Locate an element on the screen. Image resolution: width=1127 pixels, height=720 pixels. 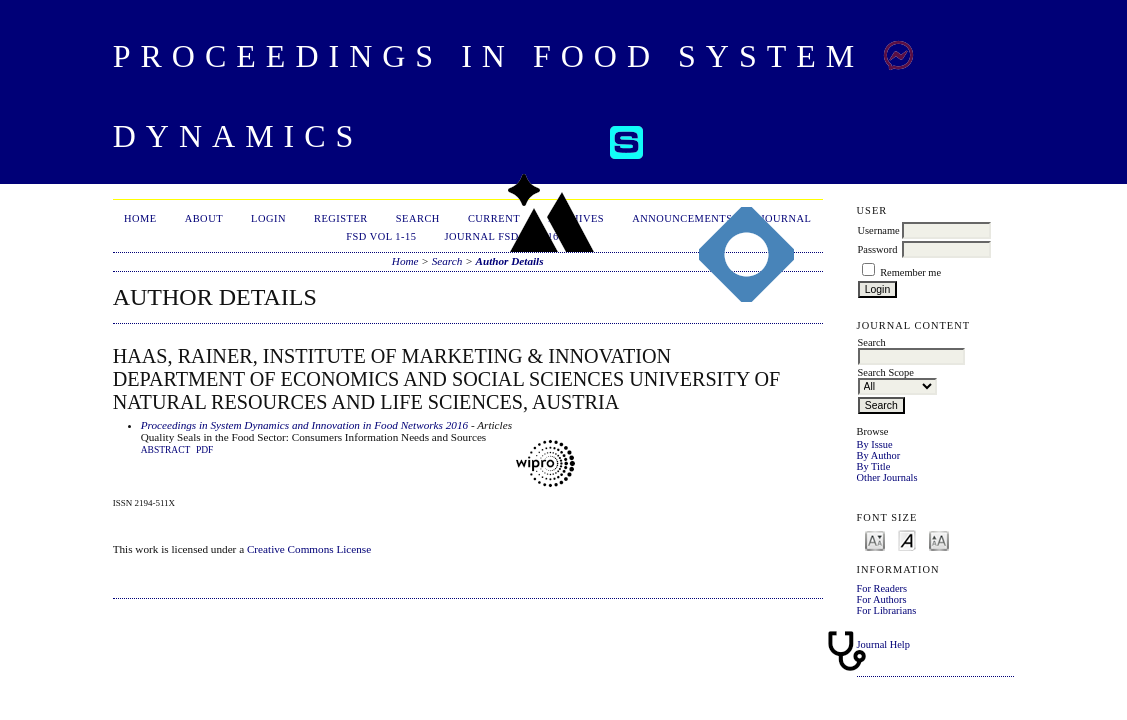
cloudsmith logo is located at coordinates (746, 254).